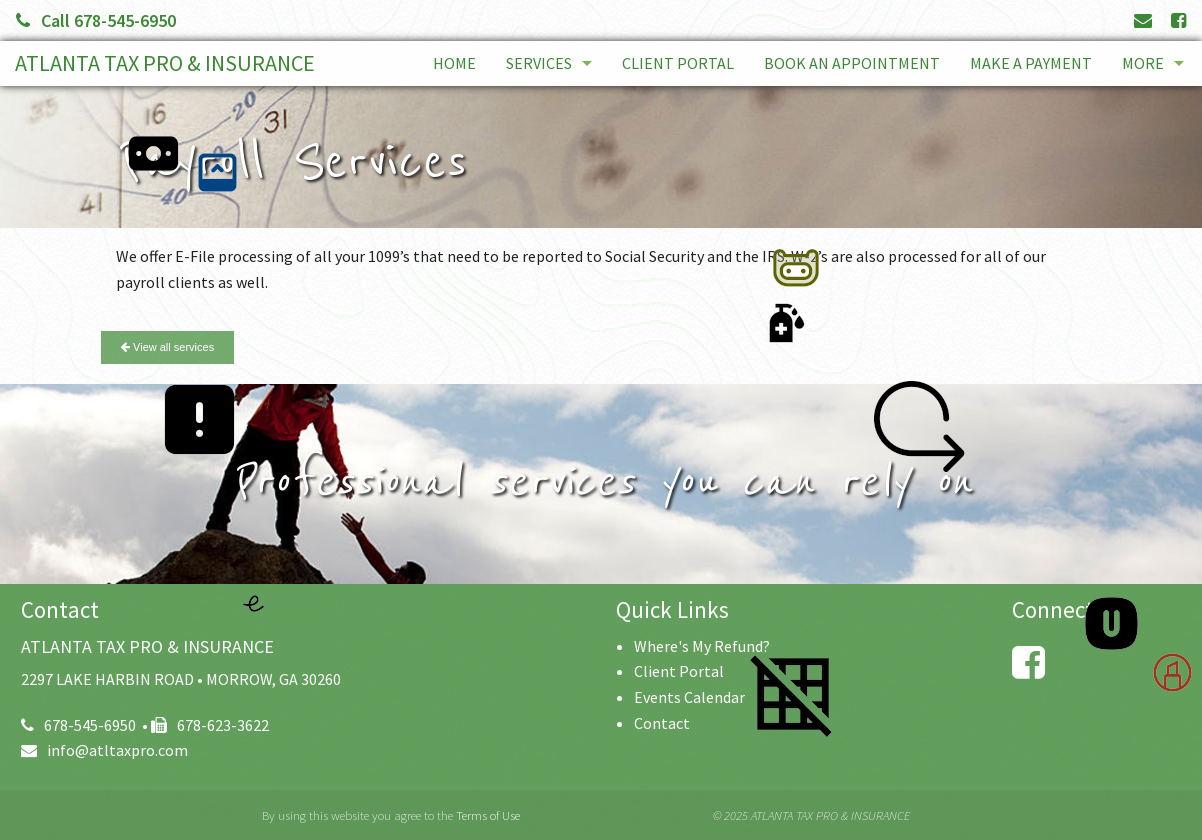 The image size is (1202, 840). Describe the element at coordinates (793, 694) in the screenshot. I see `disable grid view` at that location.